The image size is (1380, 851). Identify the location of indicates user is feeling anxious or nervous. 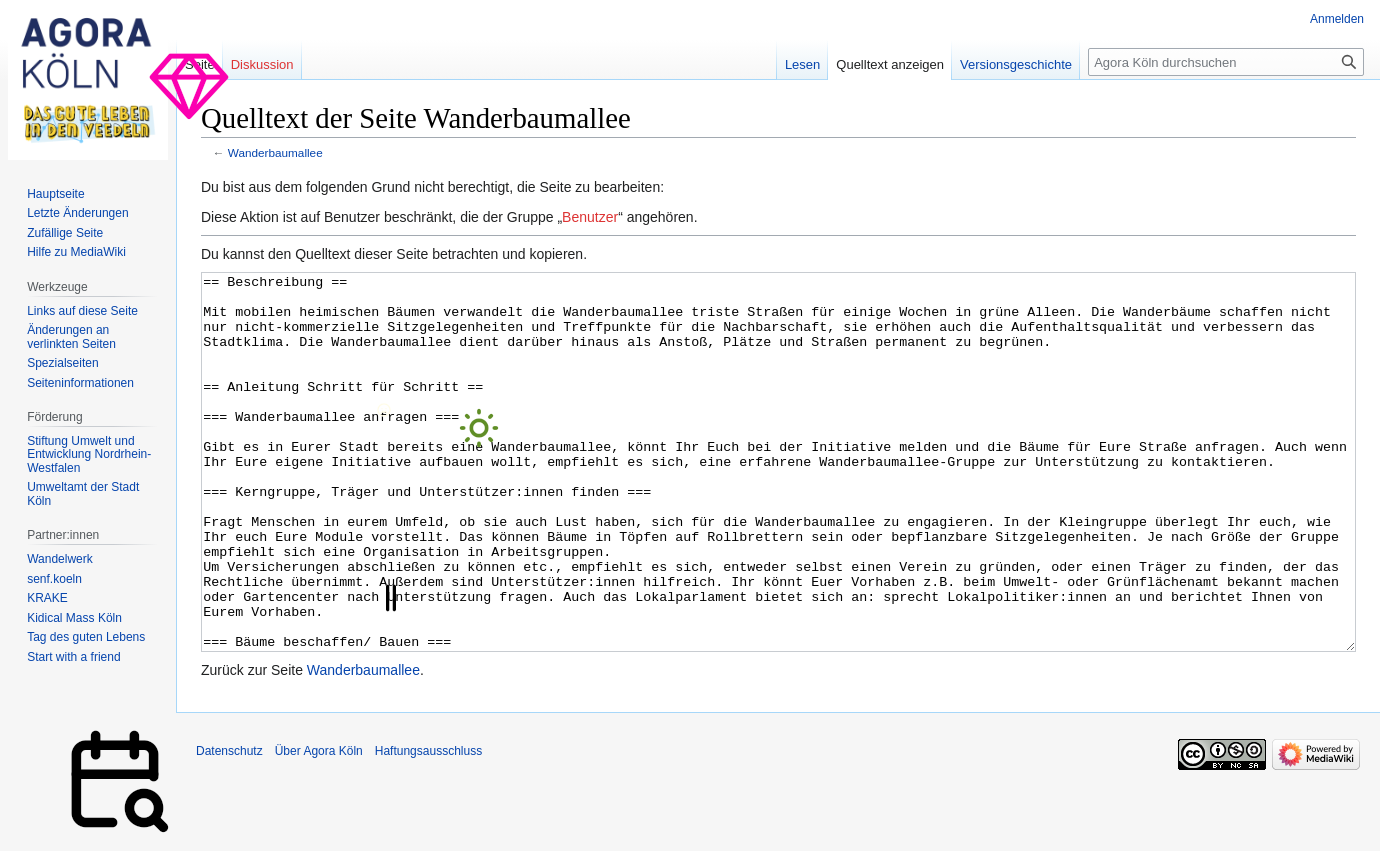
(384, 410).